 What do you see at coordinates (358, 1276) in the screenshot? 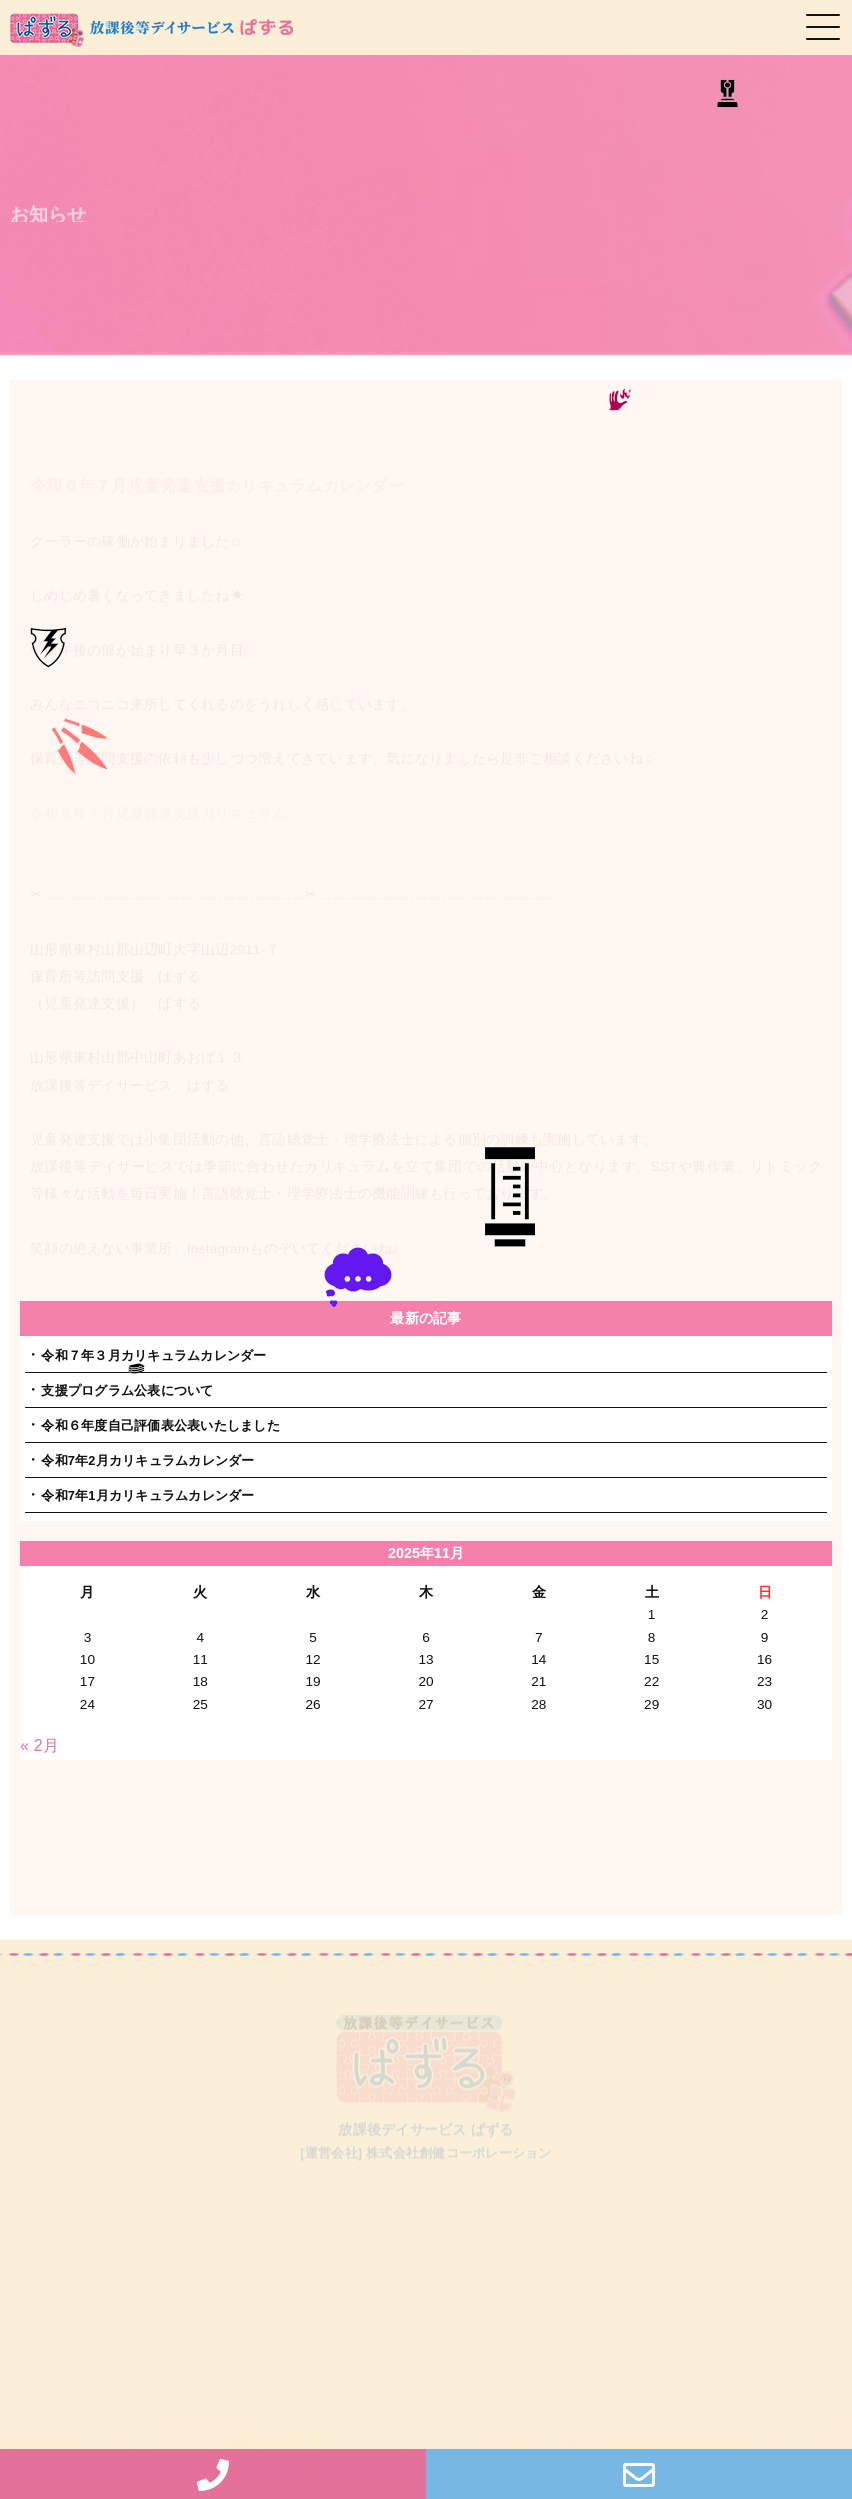
I see `indicates thinking or processing in progress` at bounding box center [358, 1276].